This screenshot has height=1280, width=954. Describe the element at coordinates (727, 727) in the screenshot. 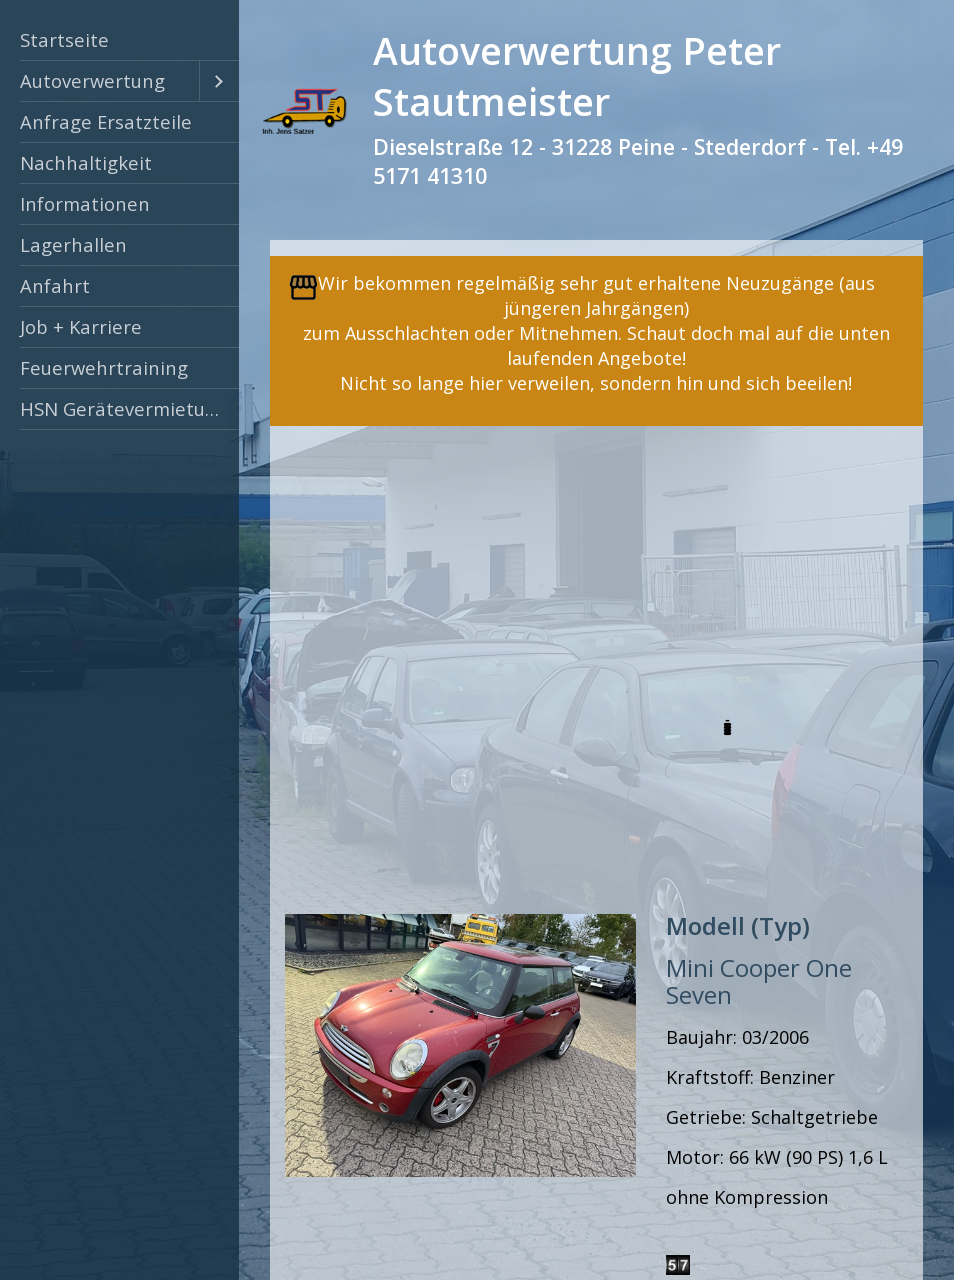

I see `track your water intake` at that location.